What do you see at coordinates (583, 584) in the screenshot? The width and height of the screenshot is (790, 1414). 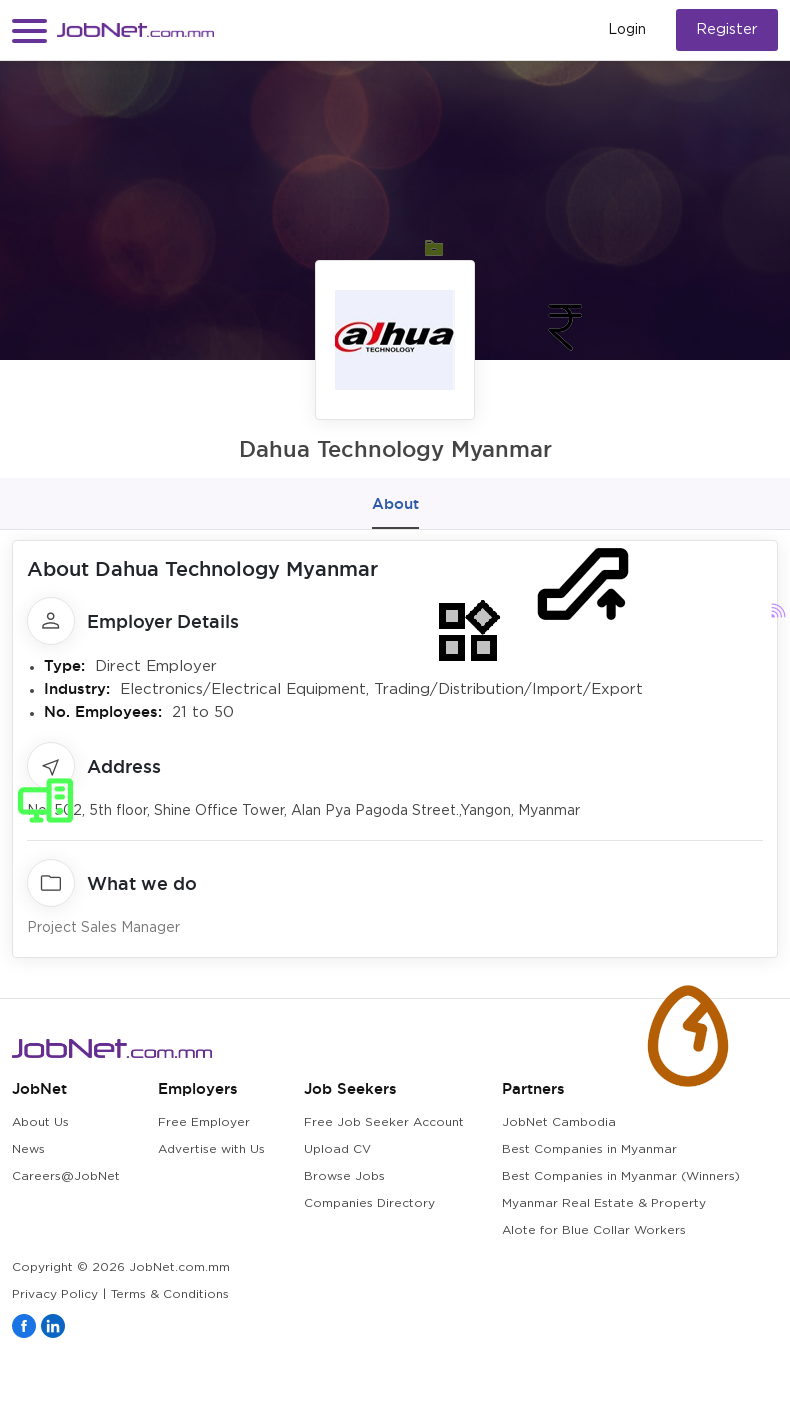 I see `indicates escalator going up` at bounding box center [583, 584].